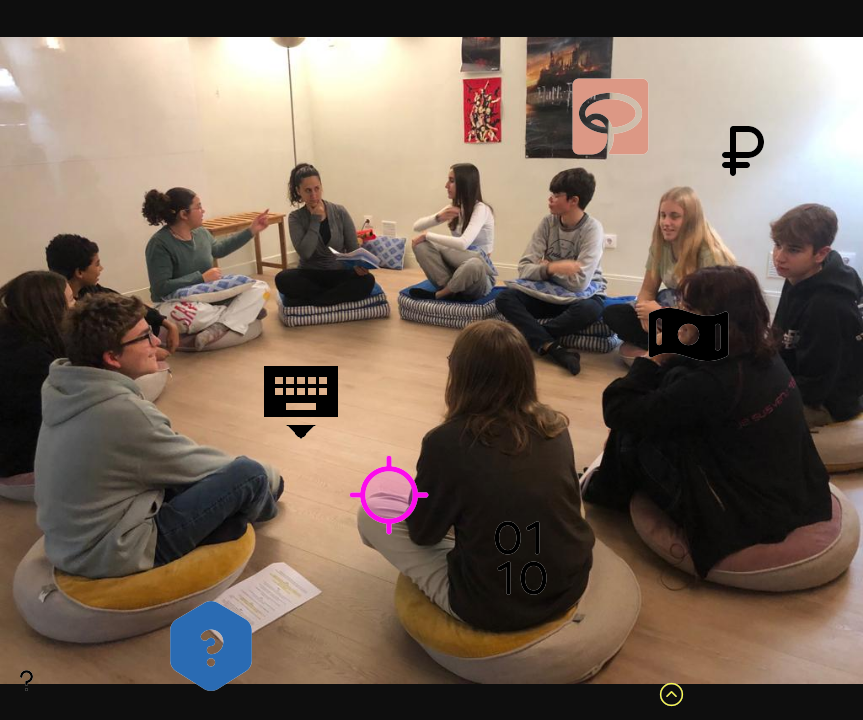  What do you see at coordinates (610, 116) in the screenshot?
I see `use lasso selection tool` at bounding box center [610, 116].